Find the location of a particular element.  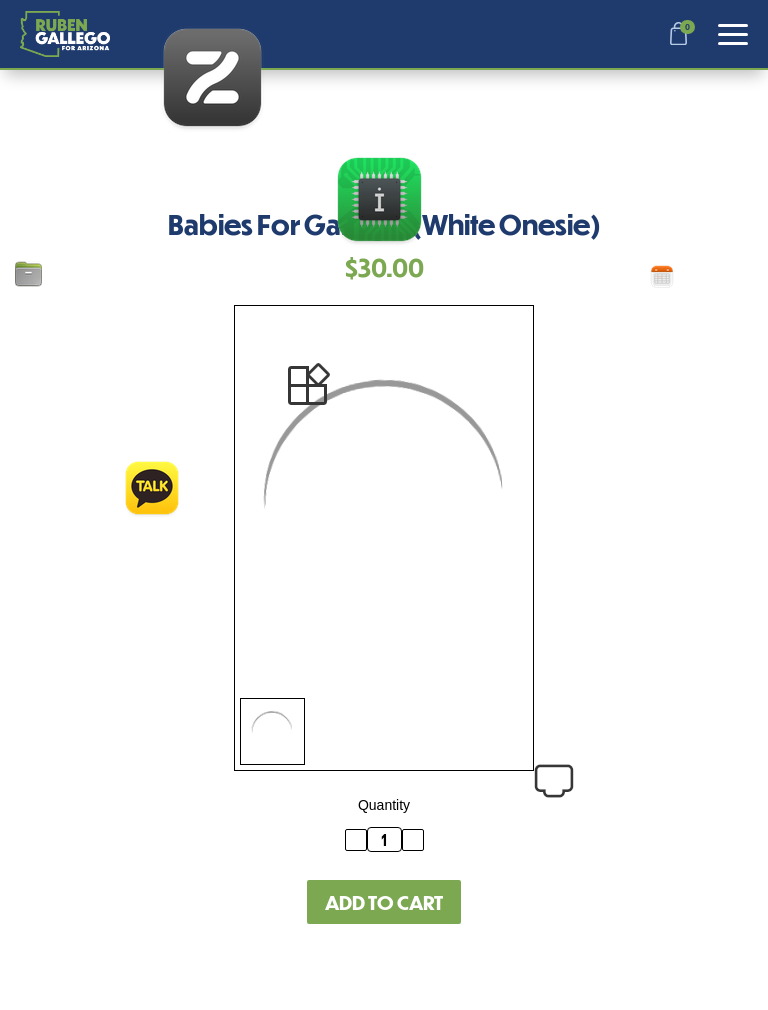

open KakaoTalk messaging app is located at coordinates (152, 488).